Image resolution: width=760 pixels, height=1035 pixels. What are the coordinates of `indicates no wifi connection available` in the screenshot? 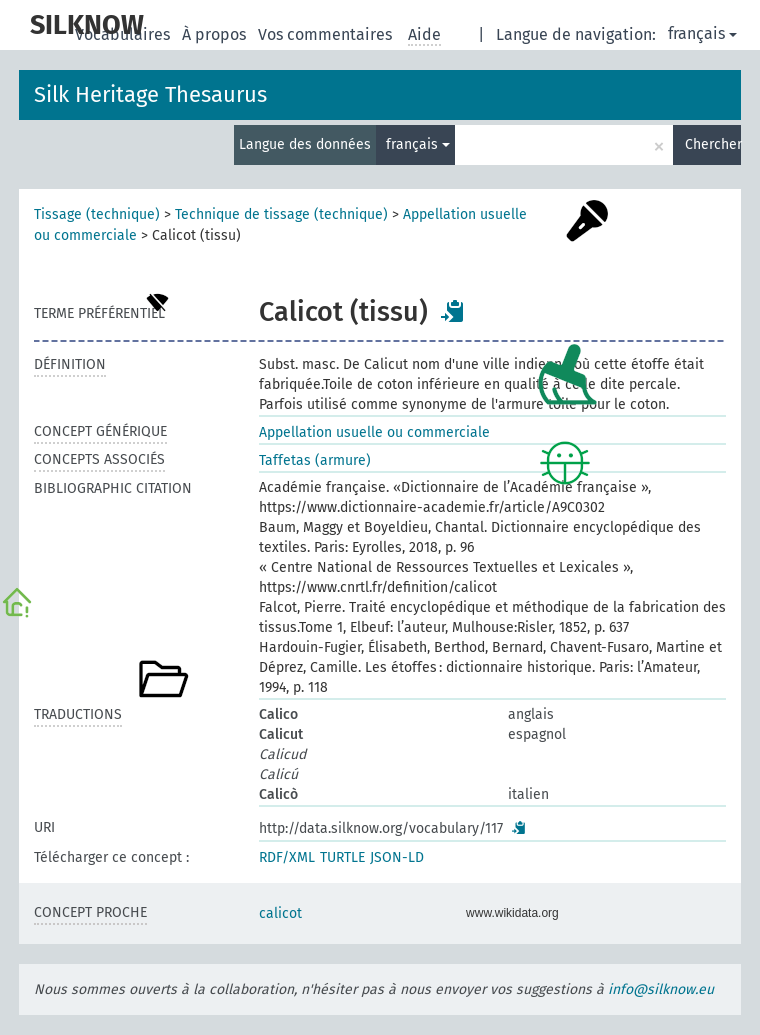 It's located at (157, 302).